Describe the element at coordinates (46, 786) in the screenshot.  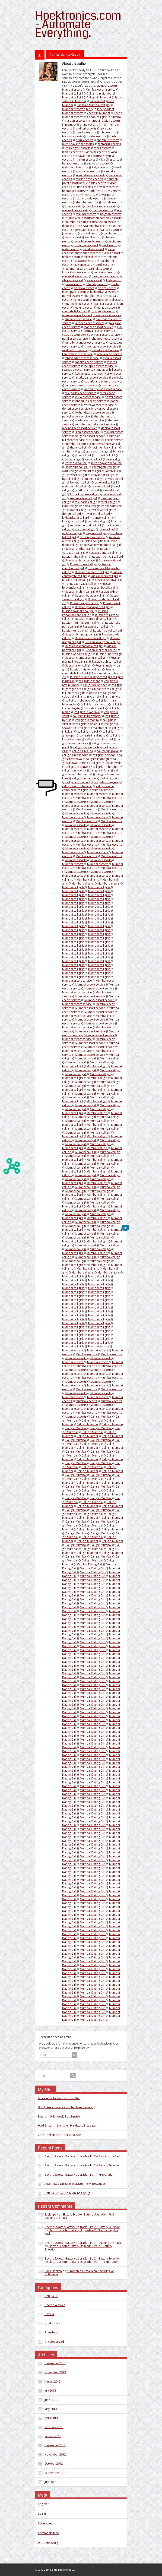
I see `customize theme or appearance settings` at that location.